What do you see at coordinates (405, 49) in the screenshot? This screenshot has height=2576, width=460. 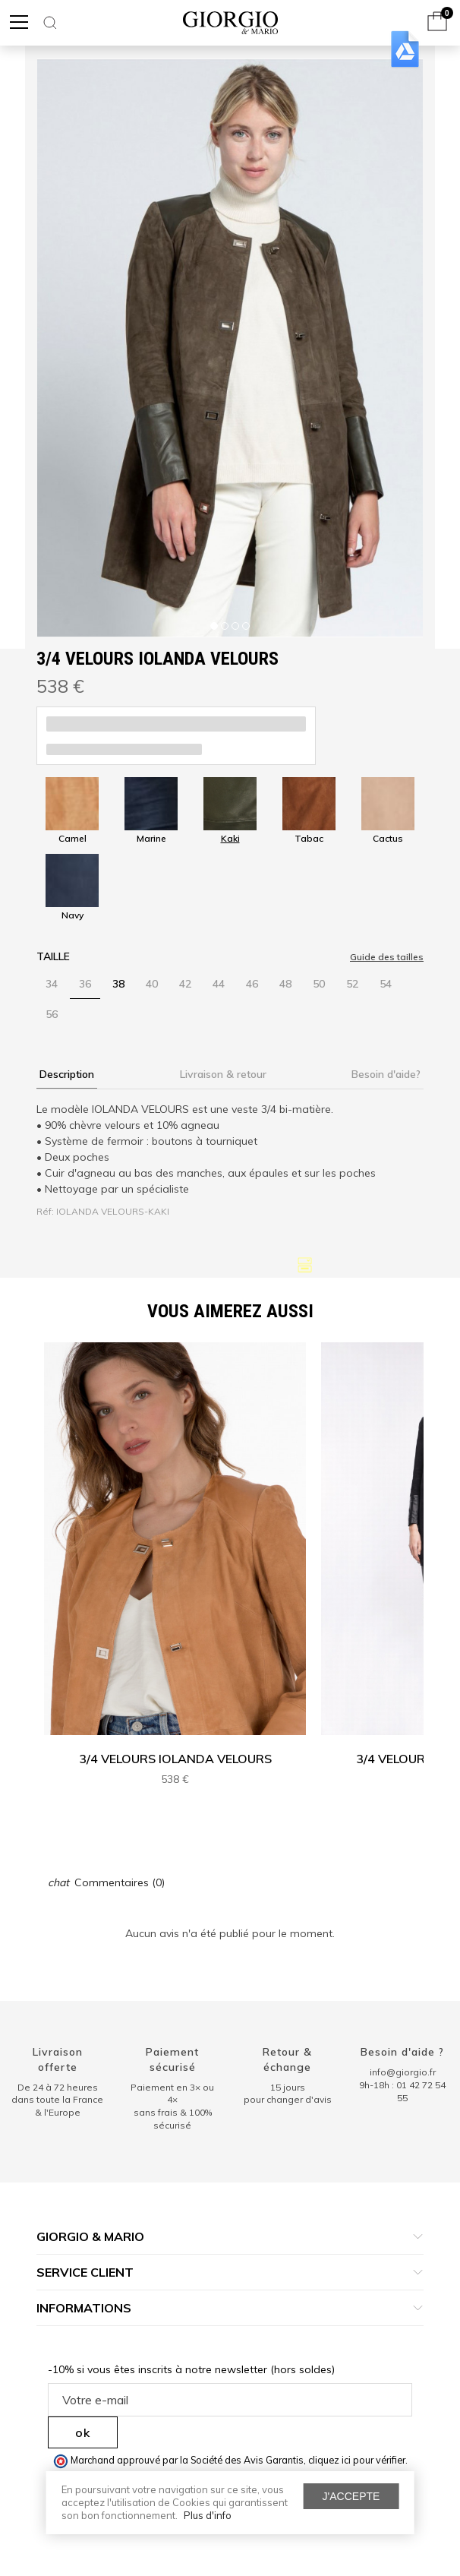 I see `a google drive shortcut or linked file` at bounding box center [405, 49].